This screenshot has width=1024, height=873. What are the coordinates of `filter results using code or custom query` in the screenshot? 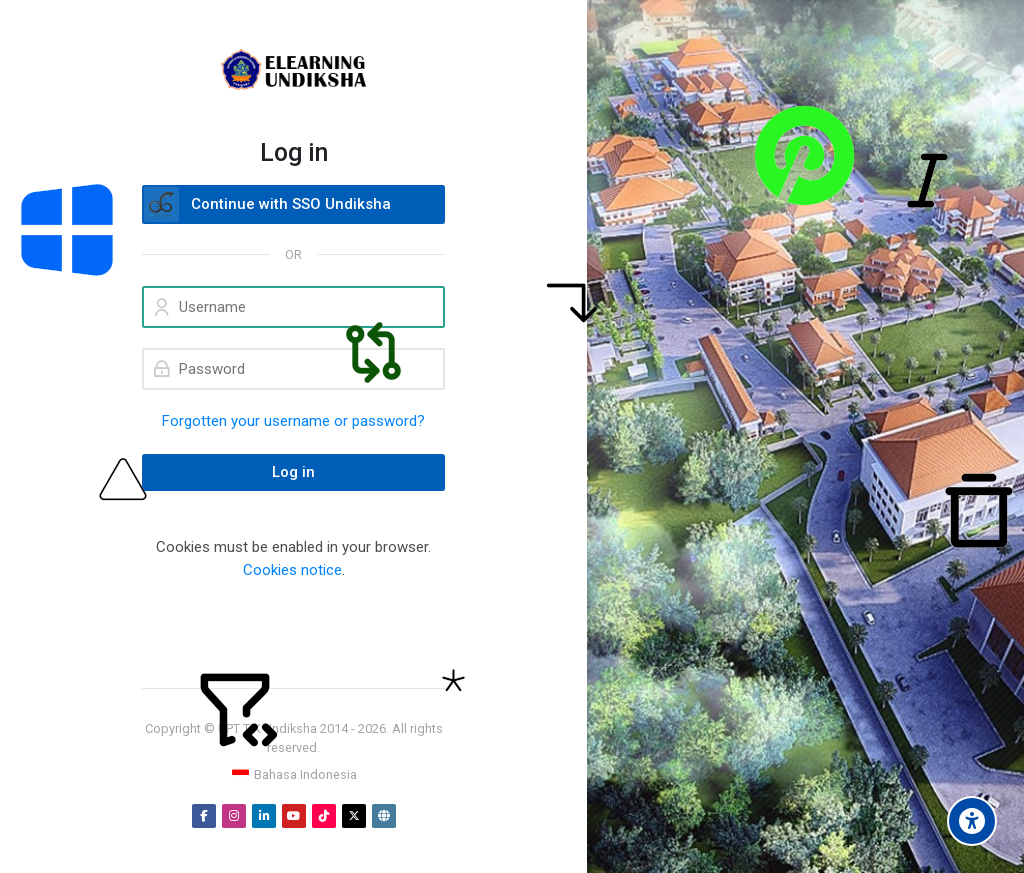 It's located at (235, 708).